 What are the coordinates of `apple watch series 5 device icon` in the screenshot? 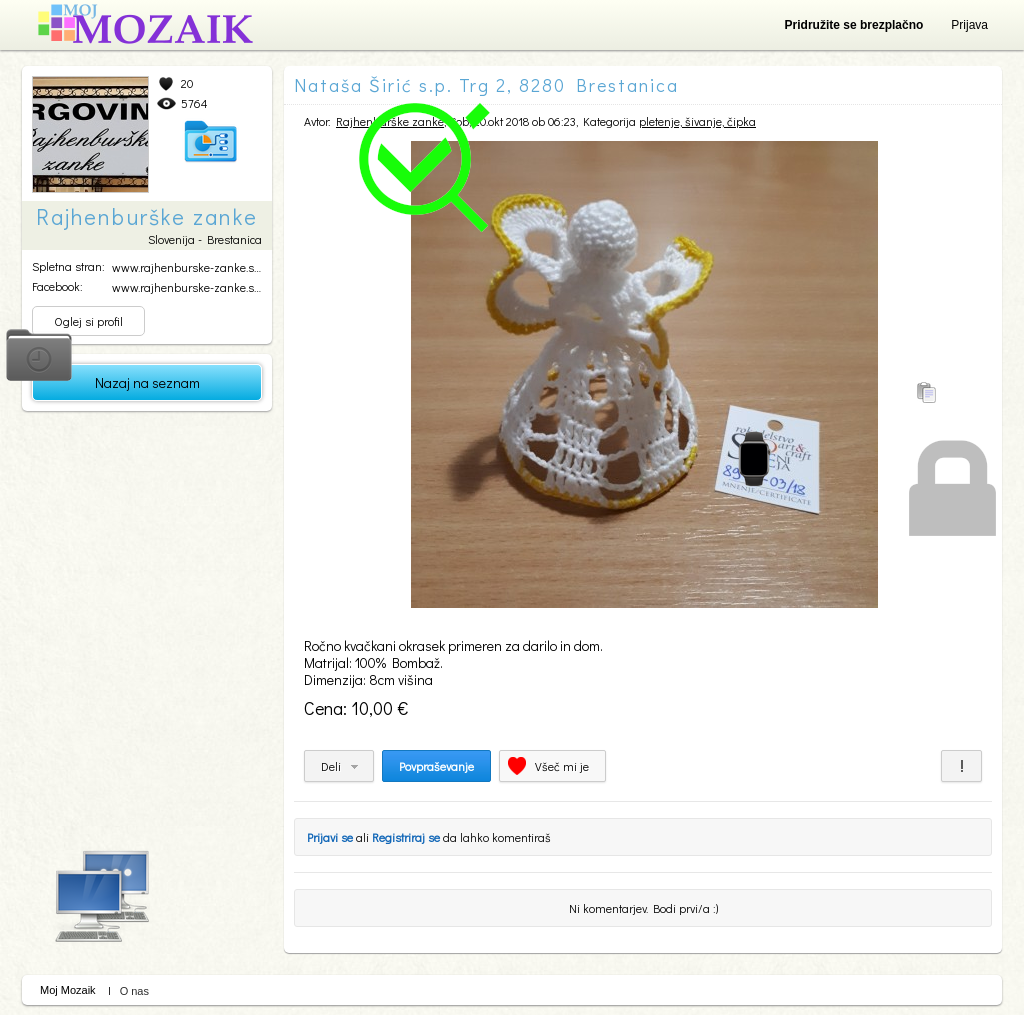 It's located at (754, 459).